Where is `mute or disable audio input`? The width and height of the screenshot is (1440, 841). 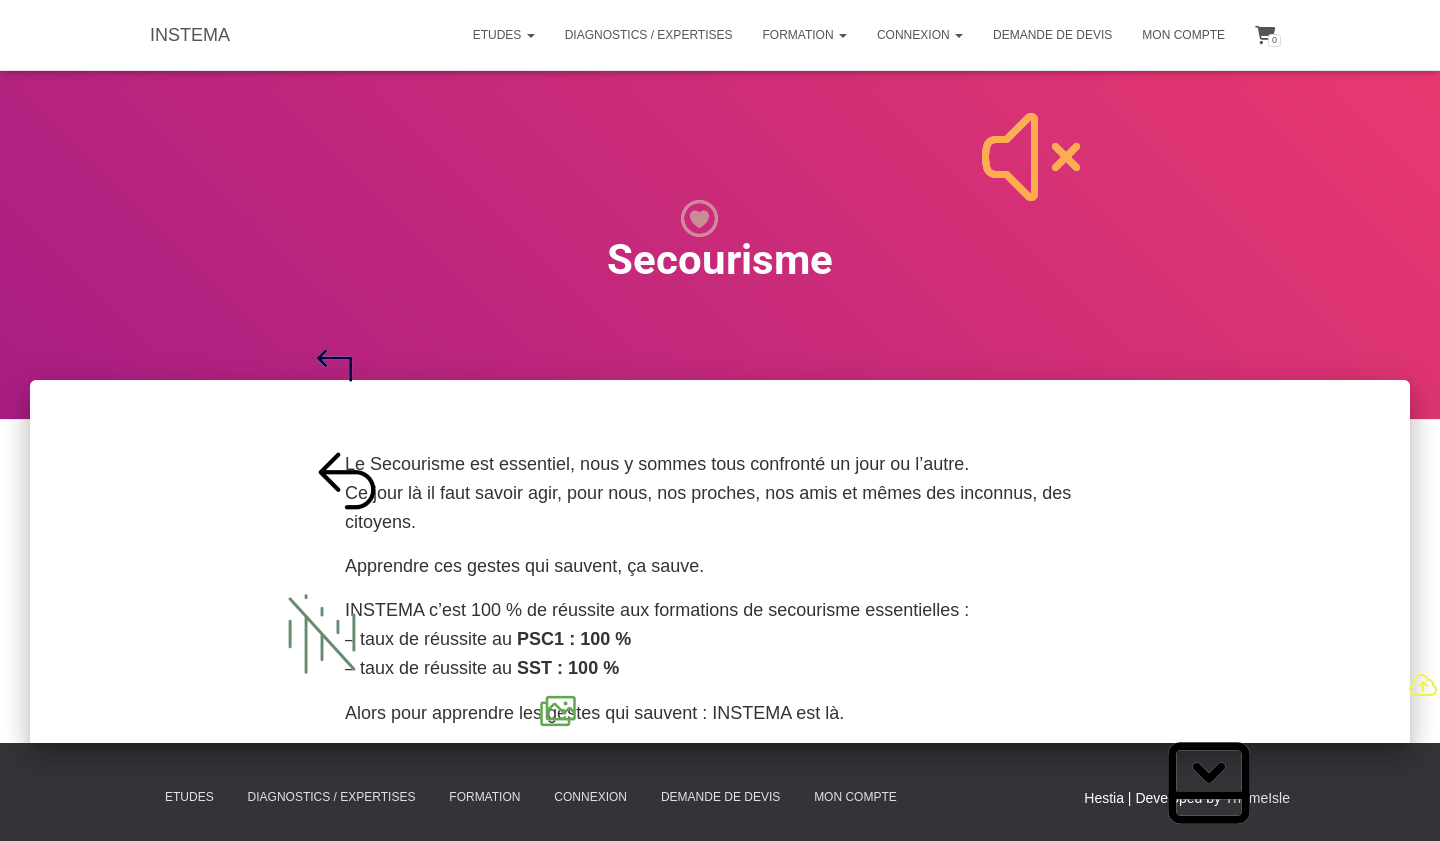 mute or disable audio input is located at coordinates (322, 634).